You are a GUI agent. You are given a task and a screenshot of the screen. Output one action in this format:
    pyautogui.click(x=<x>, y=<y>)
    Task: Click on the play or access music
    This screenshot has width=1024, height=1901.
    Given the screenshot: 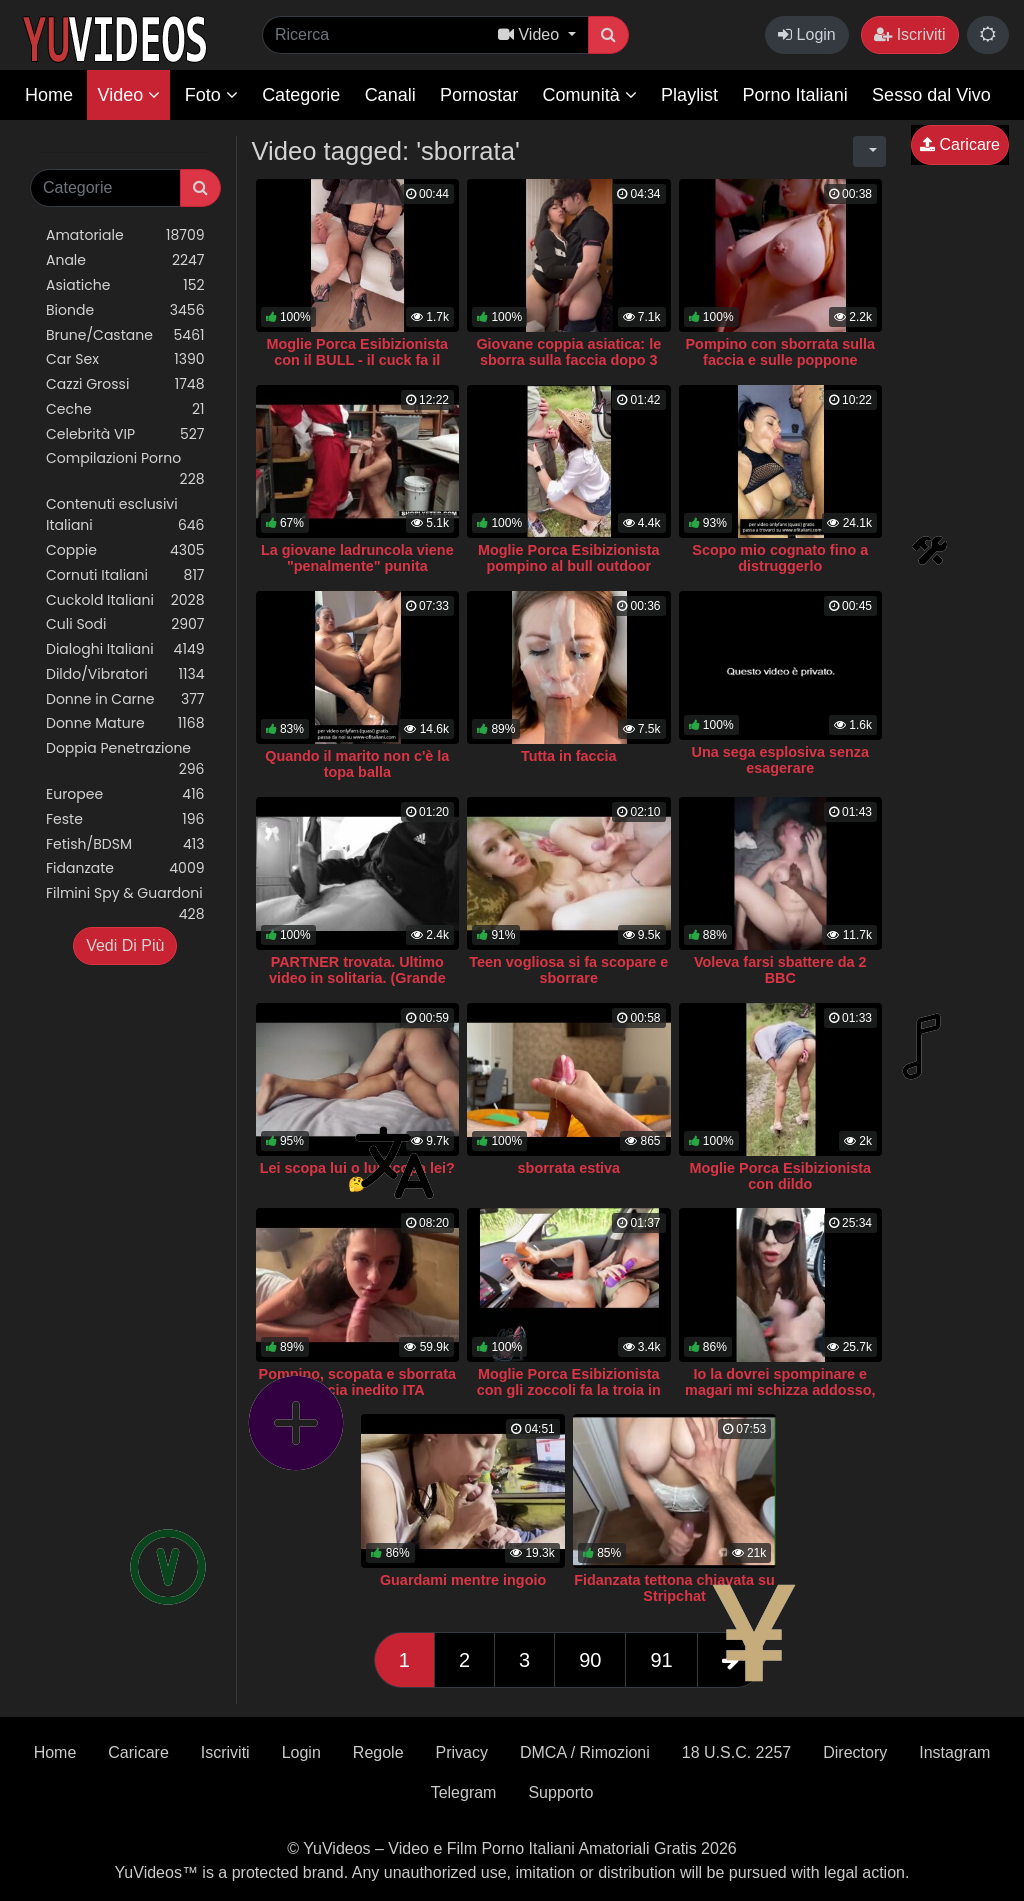 What is the action you would take?
    pyautogui.click(x=921, y=1046)
    